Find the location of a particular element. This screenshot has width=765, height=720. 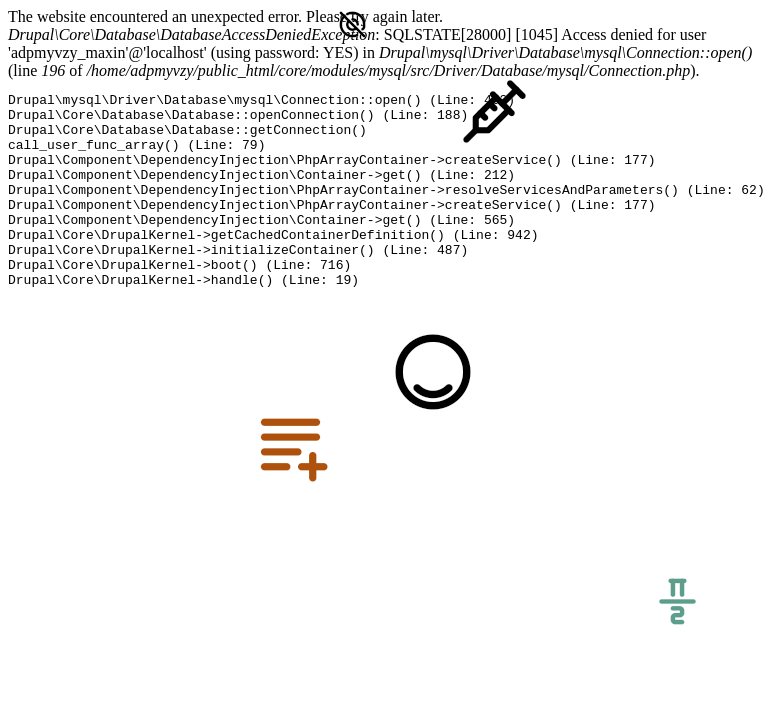

add new text or text field is located at coordinates (290, 444).